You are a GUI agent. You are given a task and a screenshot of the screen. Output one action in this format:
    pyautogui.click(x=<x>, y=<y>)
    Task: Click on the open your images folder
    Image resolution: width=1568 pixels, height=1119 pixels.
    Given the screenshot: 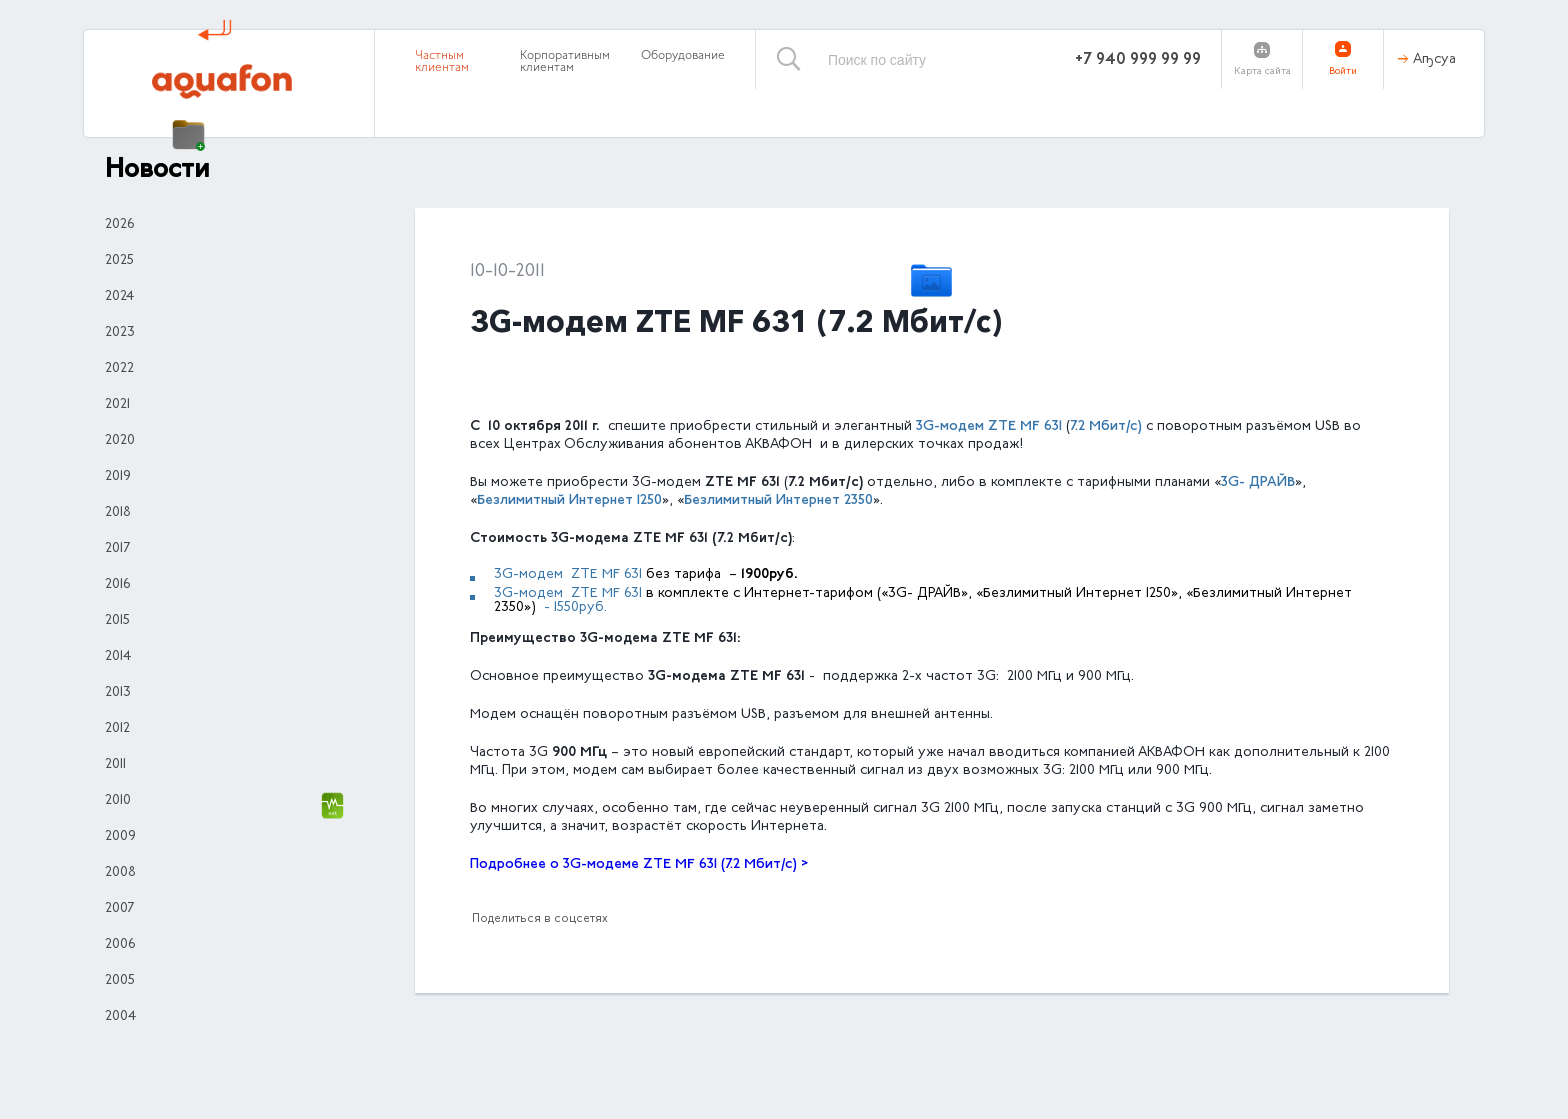 What is the action you would take?
    pyautogui.click(x=931, y=280)
    